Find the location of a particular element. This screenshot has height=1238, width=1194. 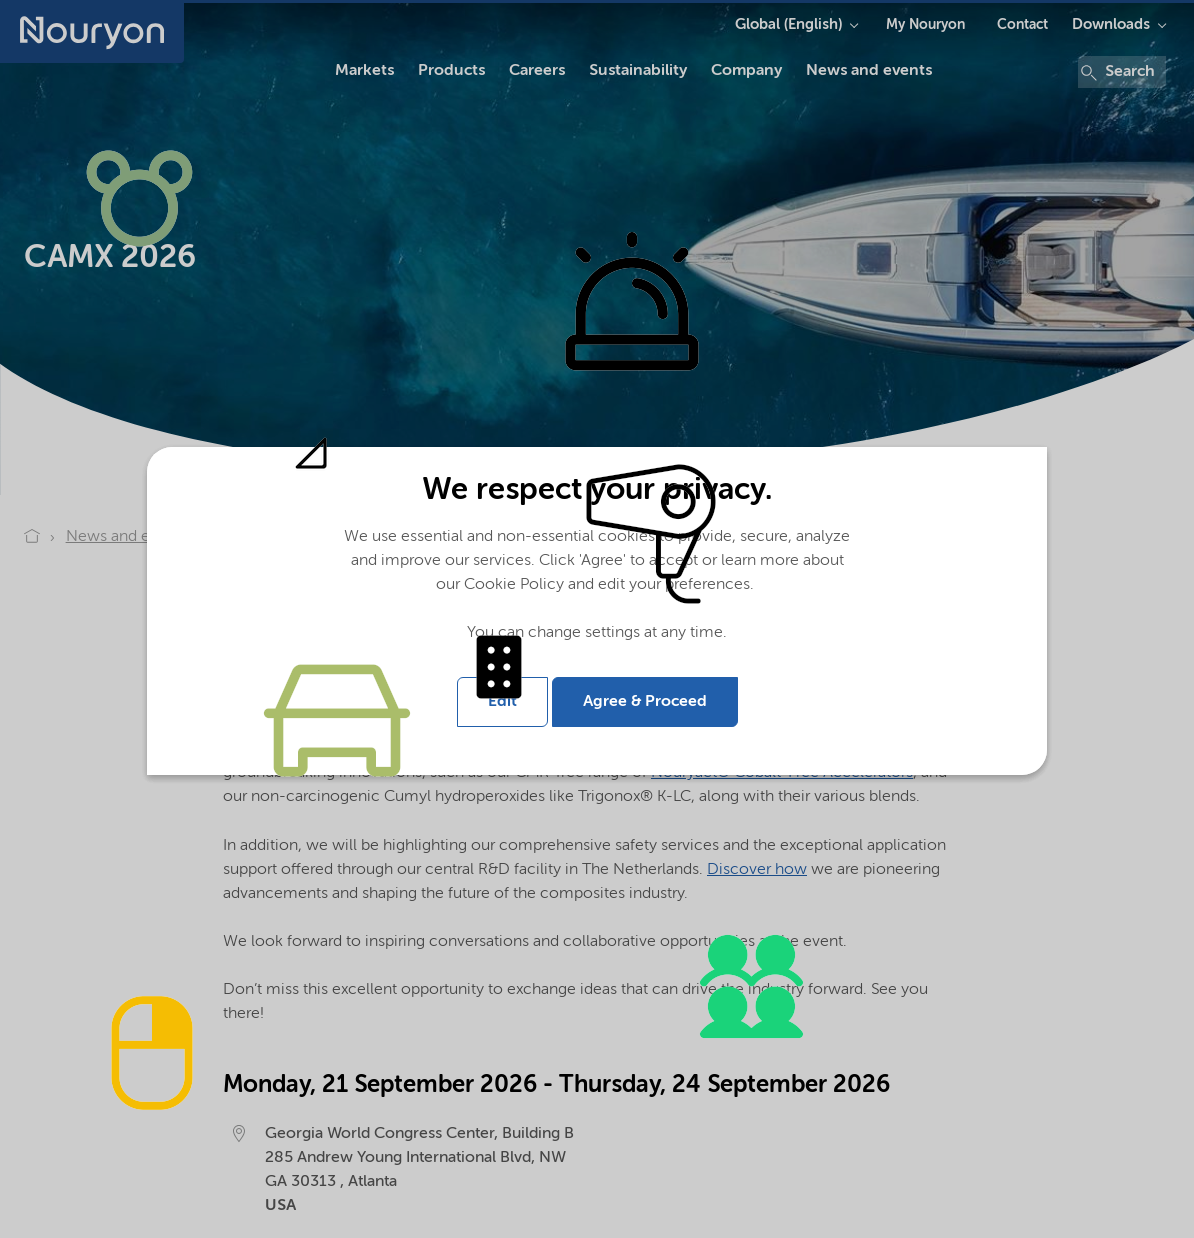

access hair styling or beauty tools is located at coordinates (653, 526).